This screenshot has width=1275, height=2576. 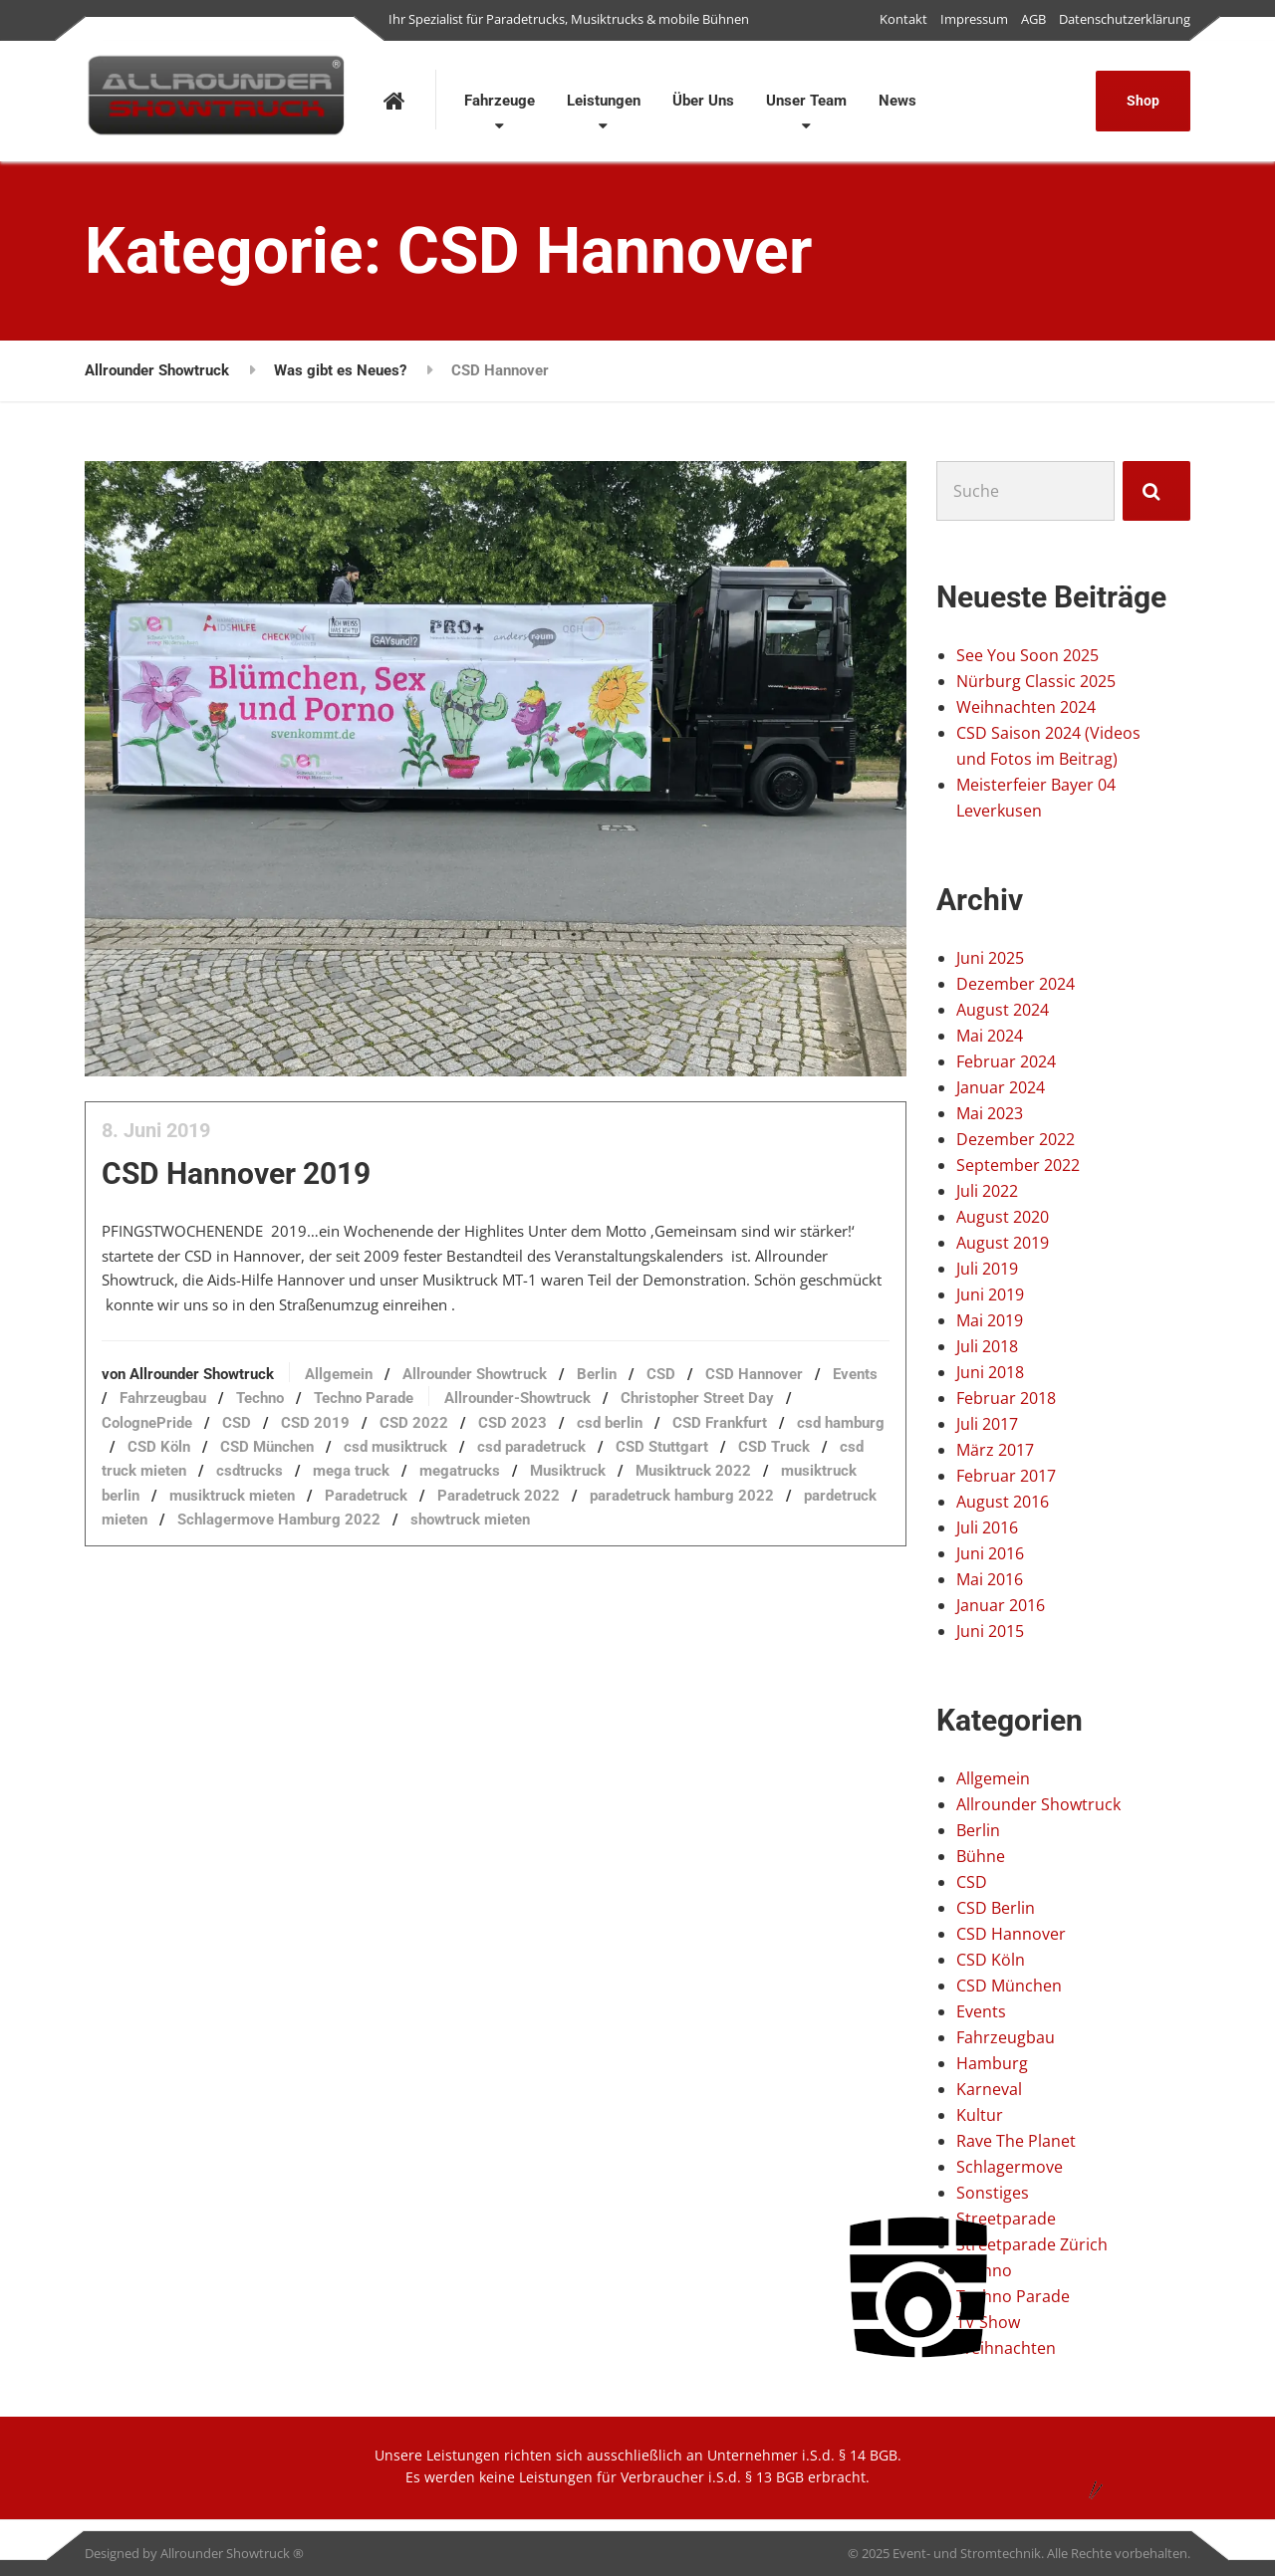 What do you see at coordinates (918, 2287) in the screenshot?
I see `access barrel or keg inventory in game` at bounding box center [918, 2287].